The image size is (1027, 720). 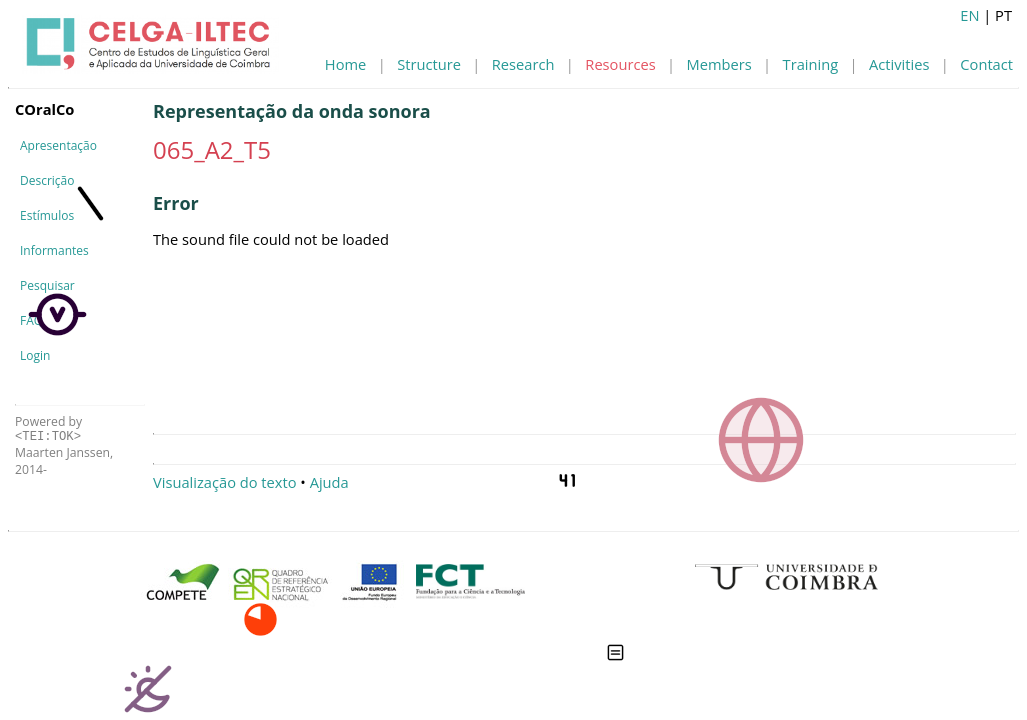 I want to click on voltmeter component in a circuit diagram, so click(x=57, y=314).